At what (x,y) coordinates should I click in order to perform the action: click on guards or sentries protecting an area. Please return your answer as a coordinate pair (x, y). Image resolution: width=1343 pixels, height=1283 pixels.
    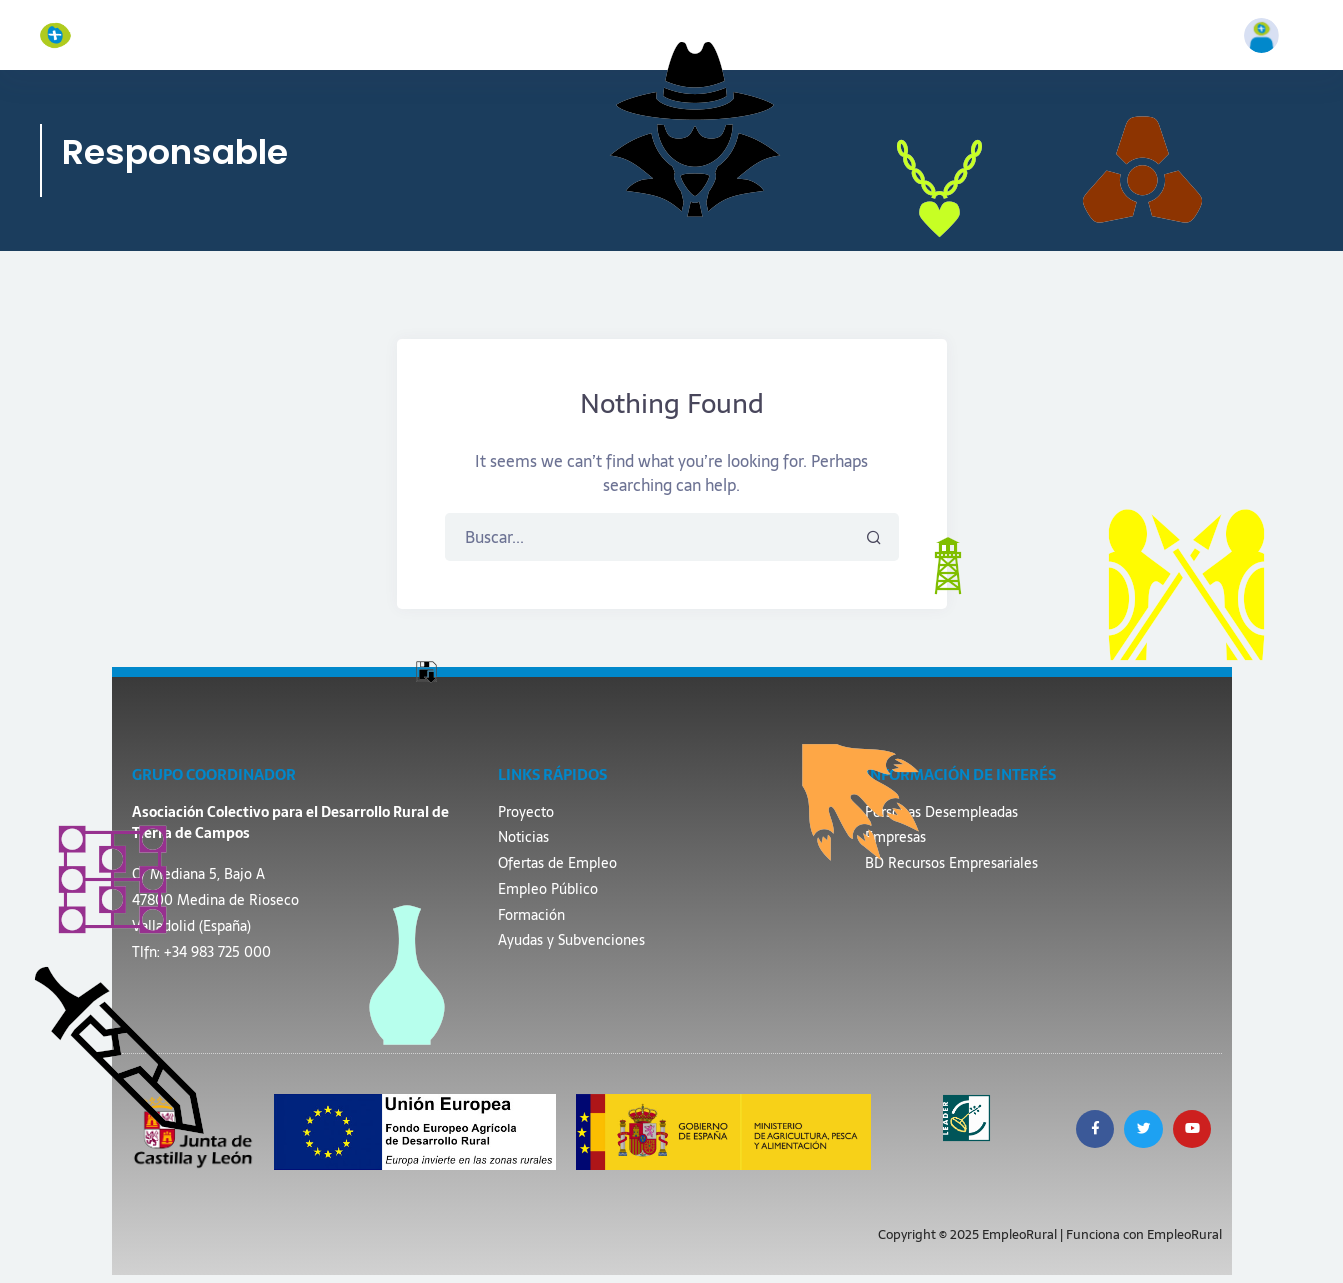
    Looking at the image, I should click on (1186, 582).